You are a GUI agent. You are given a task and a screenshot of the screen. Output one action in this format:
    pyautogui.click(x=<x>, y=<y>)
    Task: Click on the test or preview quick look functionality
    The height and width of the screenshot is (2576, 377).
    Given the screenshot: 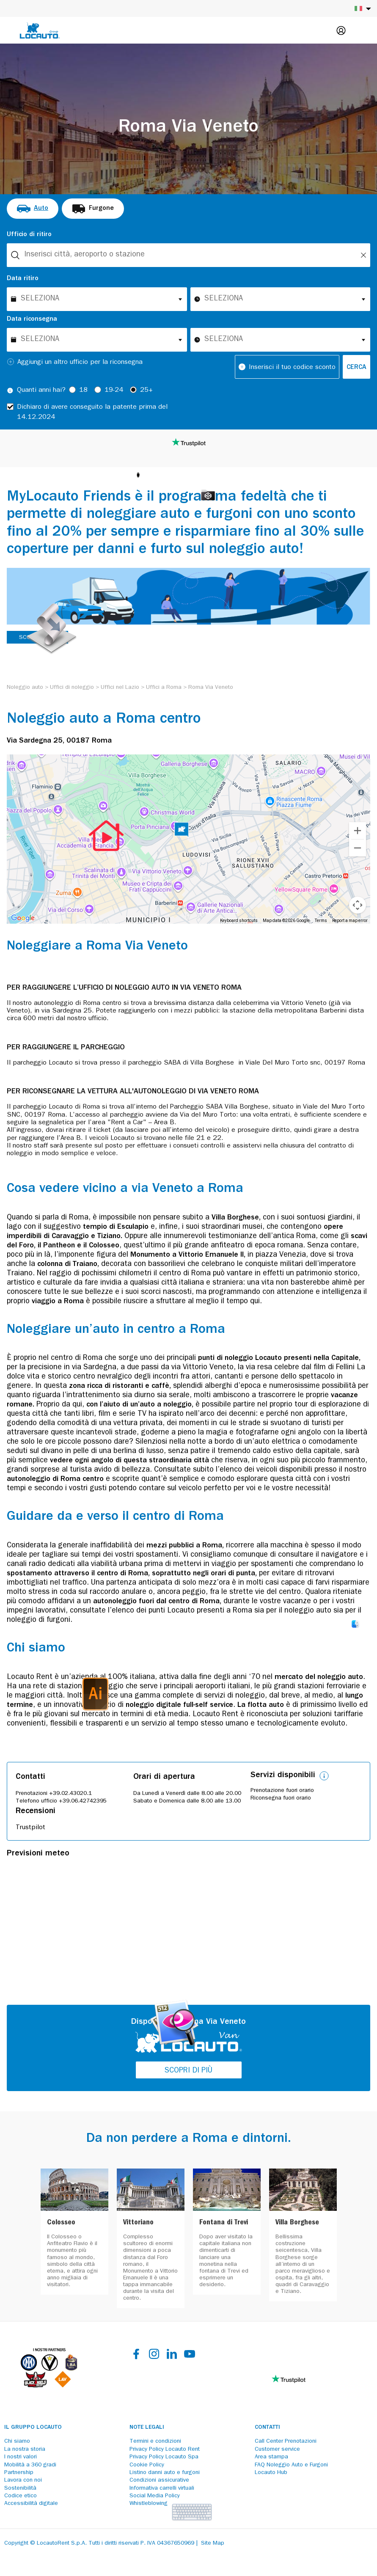 What is the action you would take?
    pyautogui.click(x=175, y=2023)
    